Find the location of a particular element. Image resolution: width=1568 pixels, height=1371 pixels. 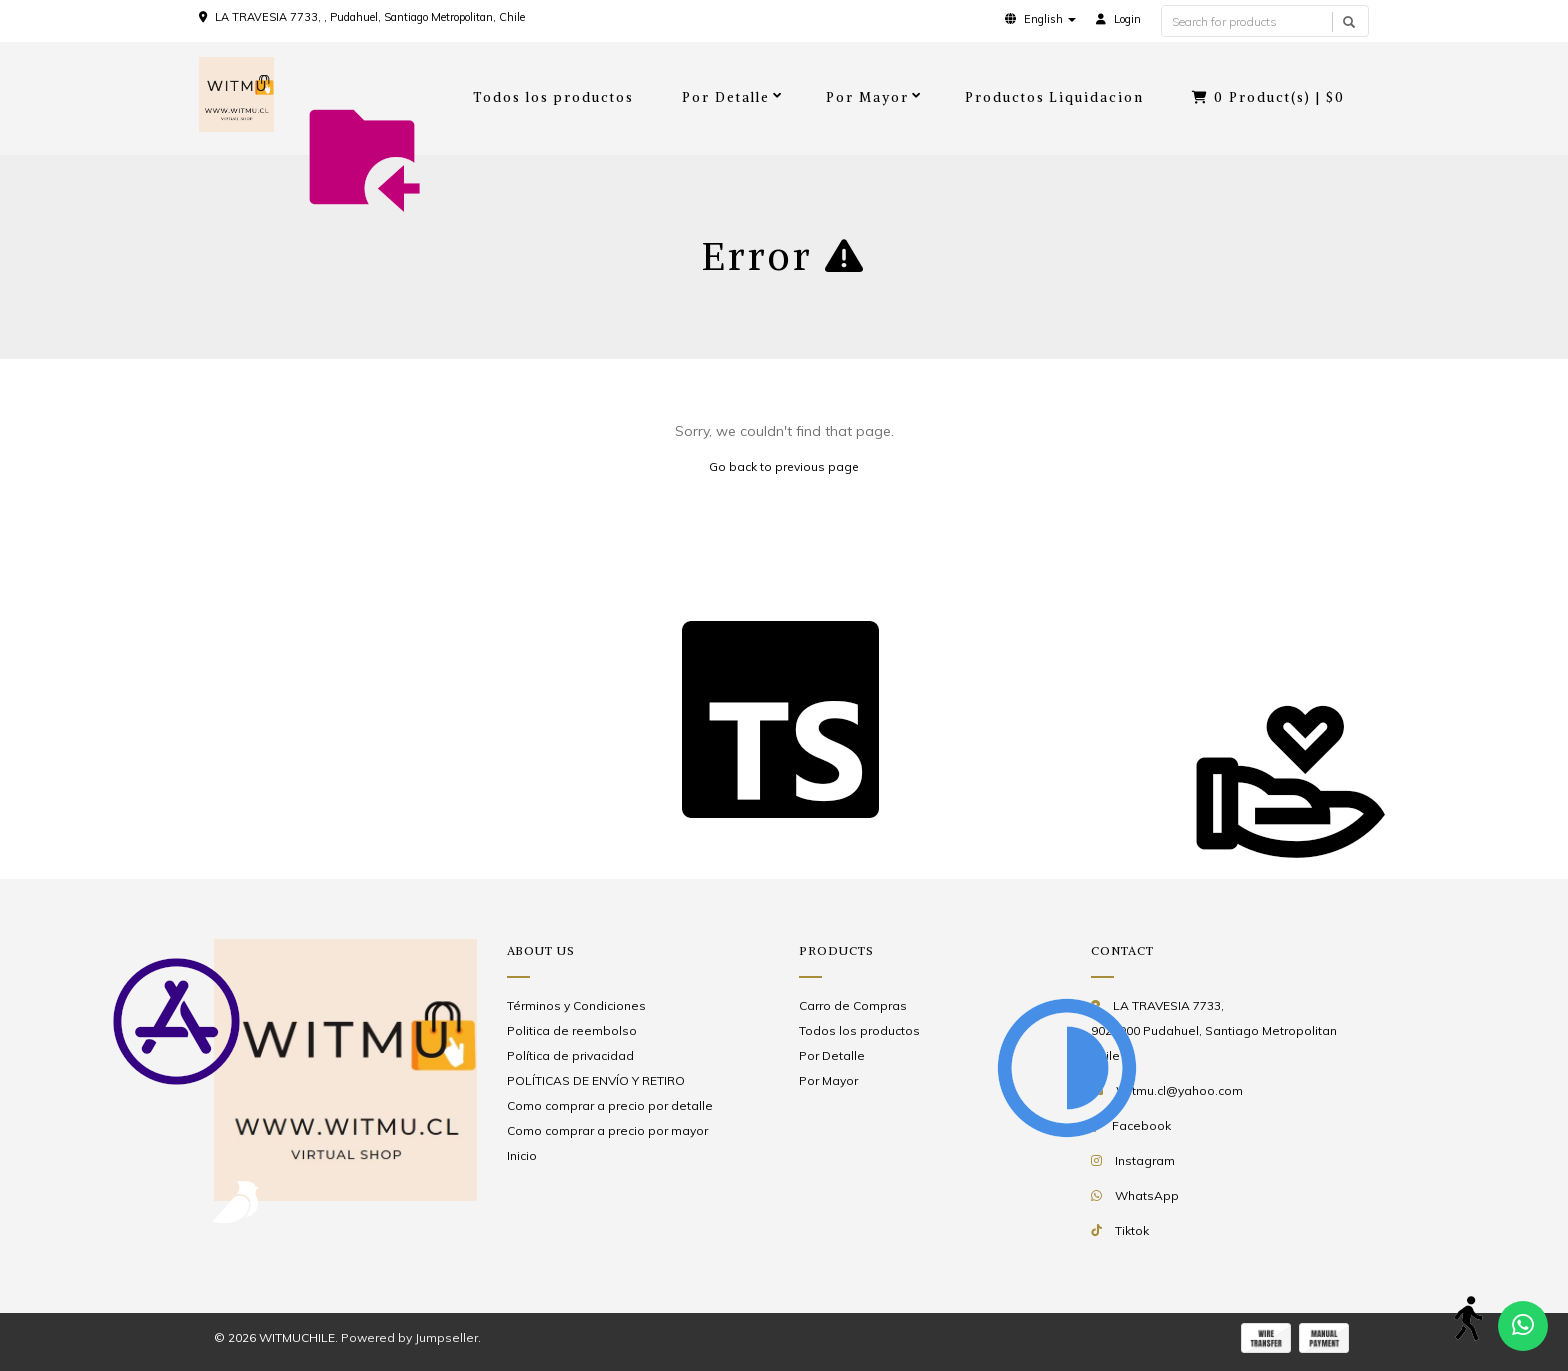

view received files or downloads is located at coordinates (362, 157).